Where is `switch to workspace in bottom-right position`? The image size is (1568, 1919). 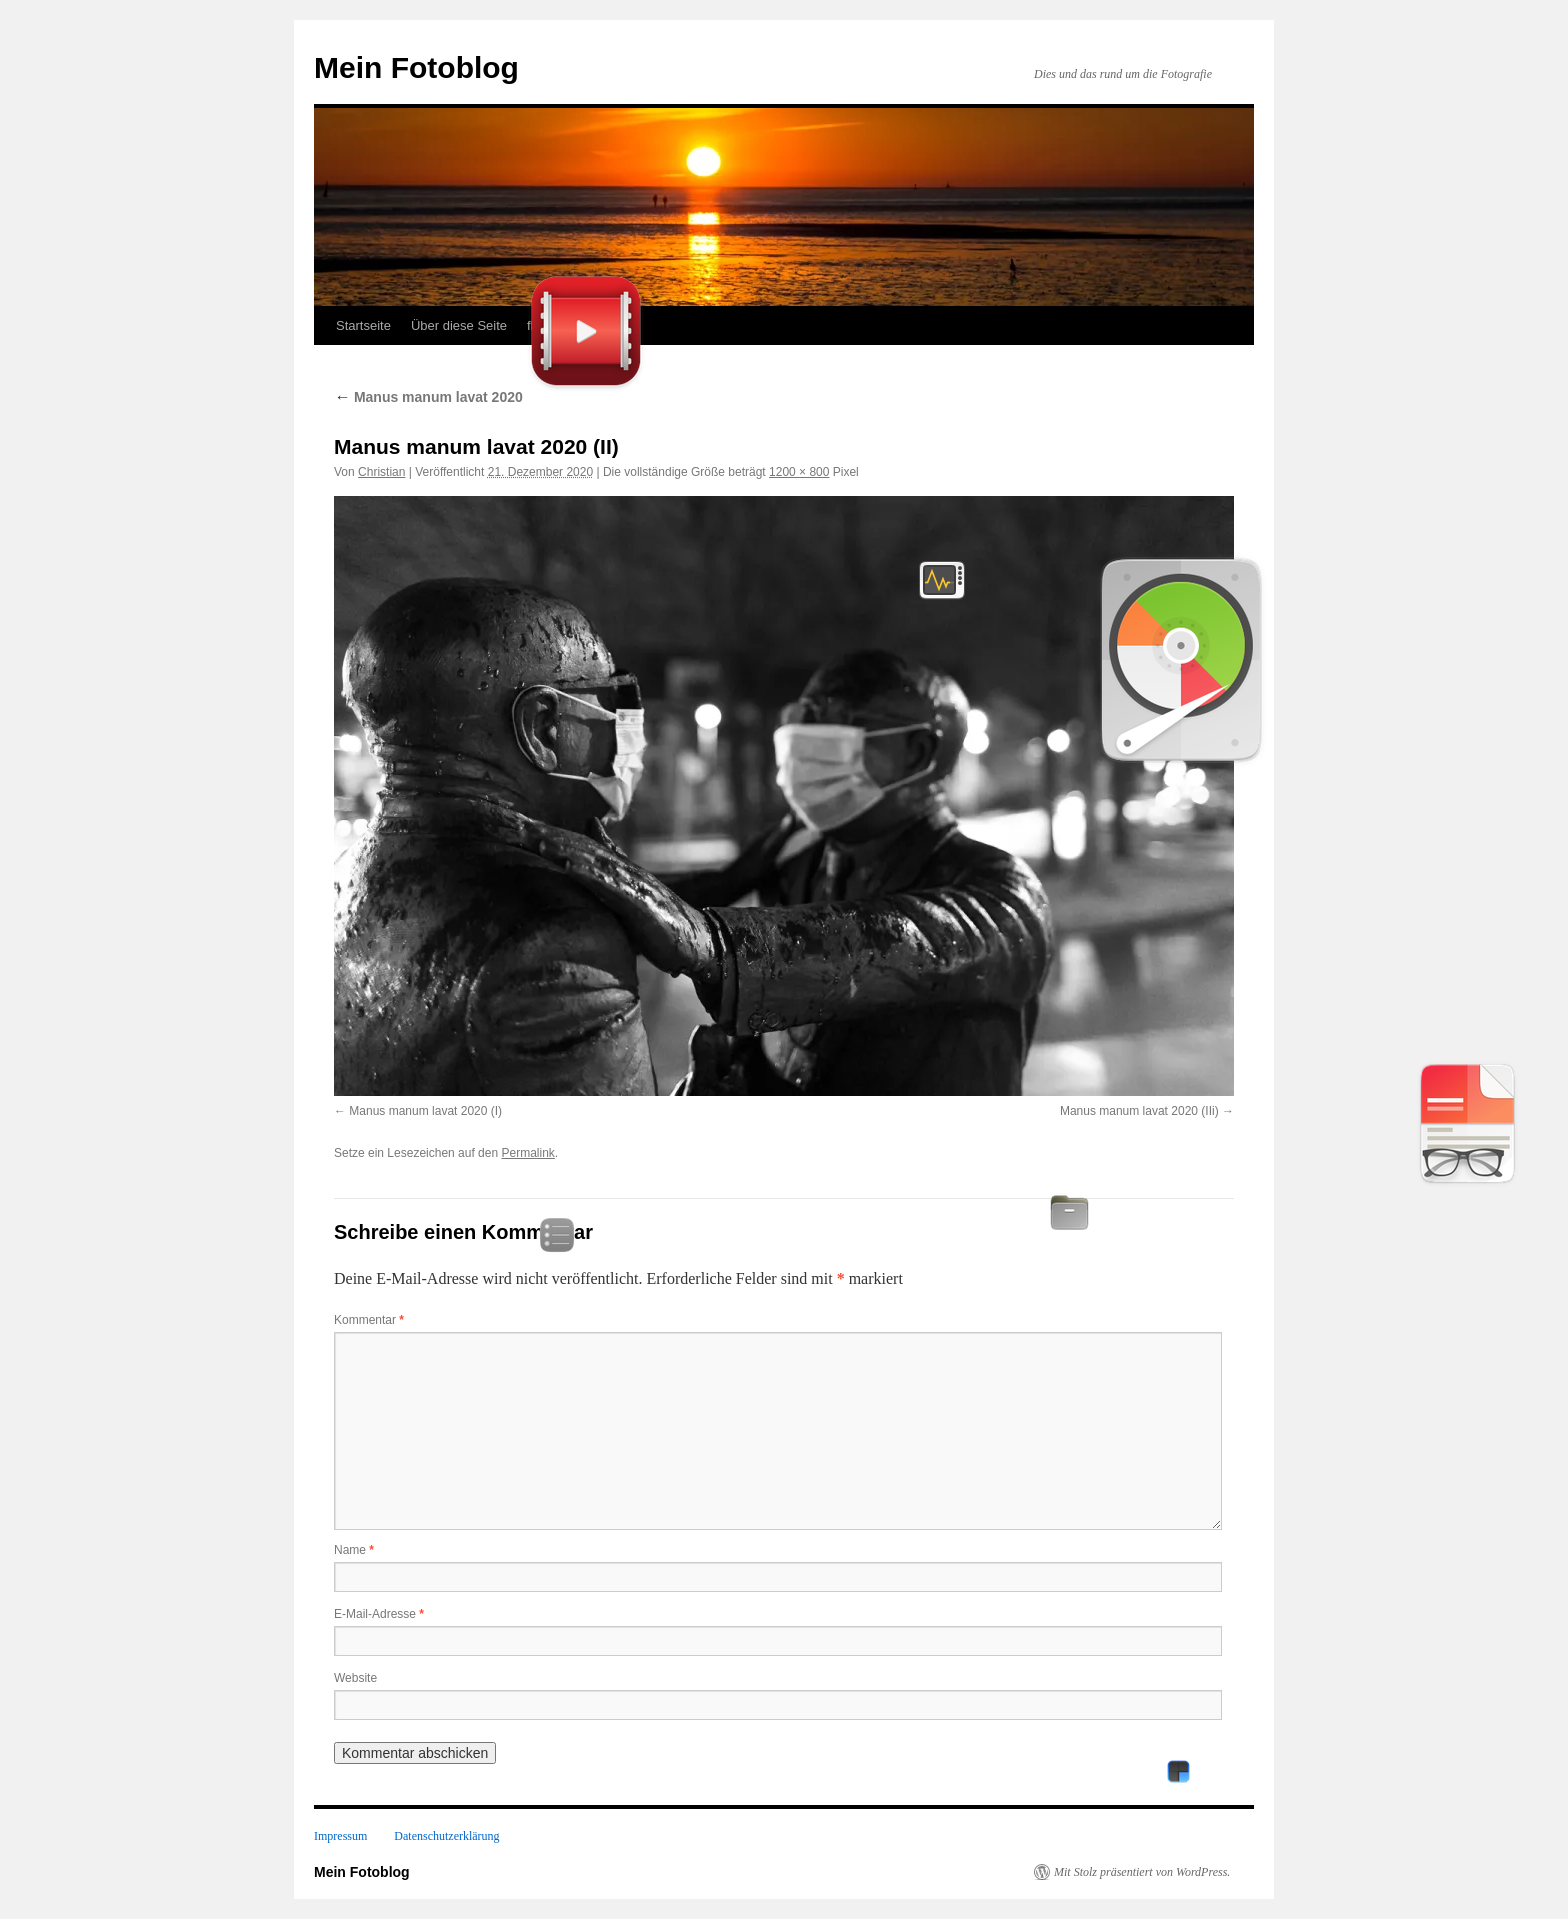 switch to workspace in bottom-right position is located at coordinates (1178, 1771).